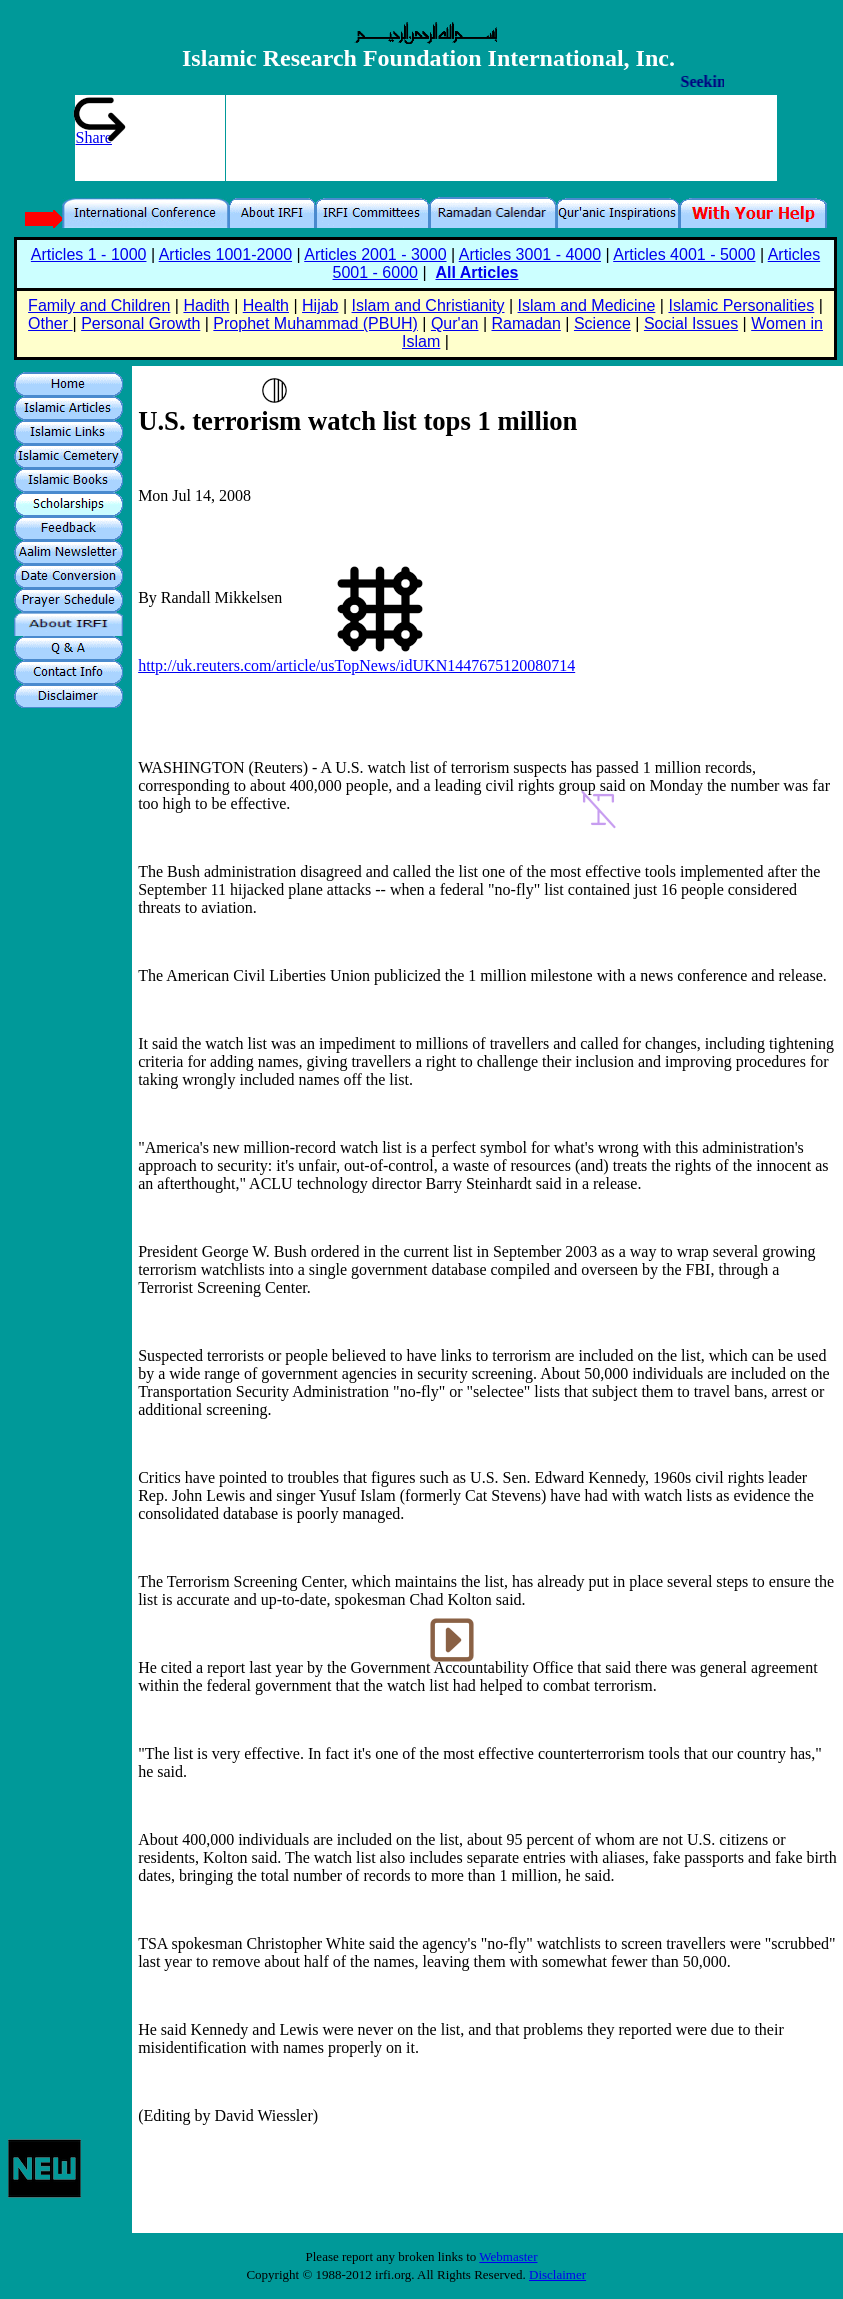 This screenshot has width=843, height=2299. Describe the element at coordinates (44, 2168) in the screenshot. I see `indicates new content or recently added items` at that location.